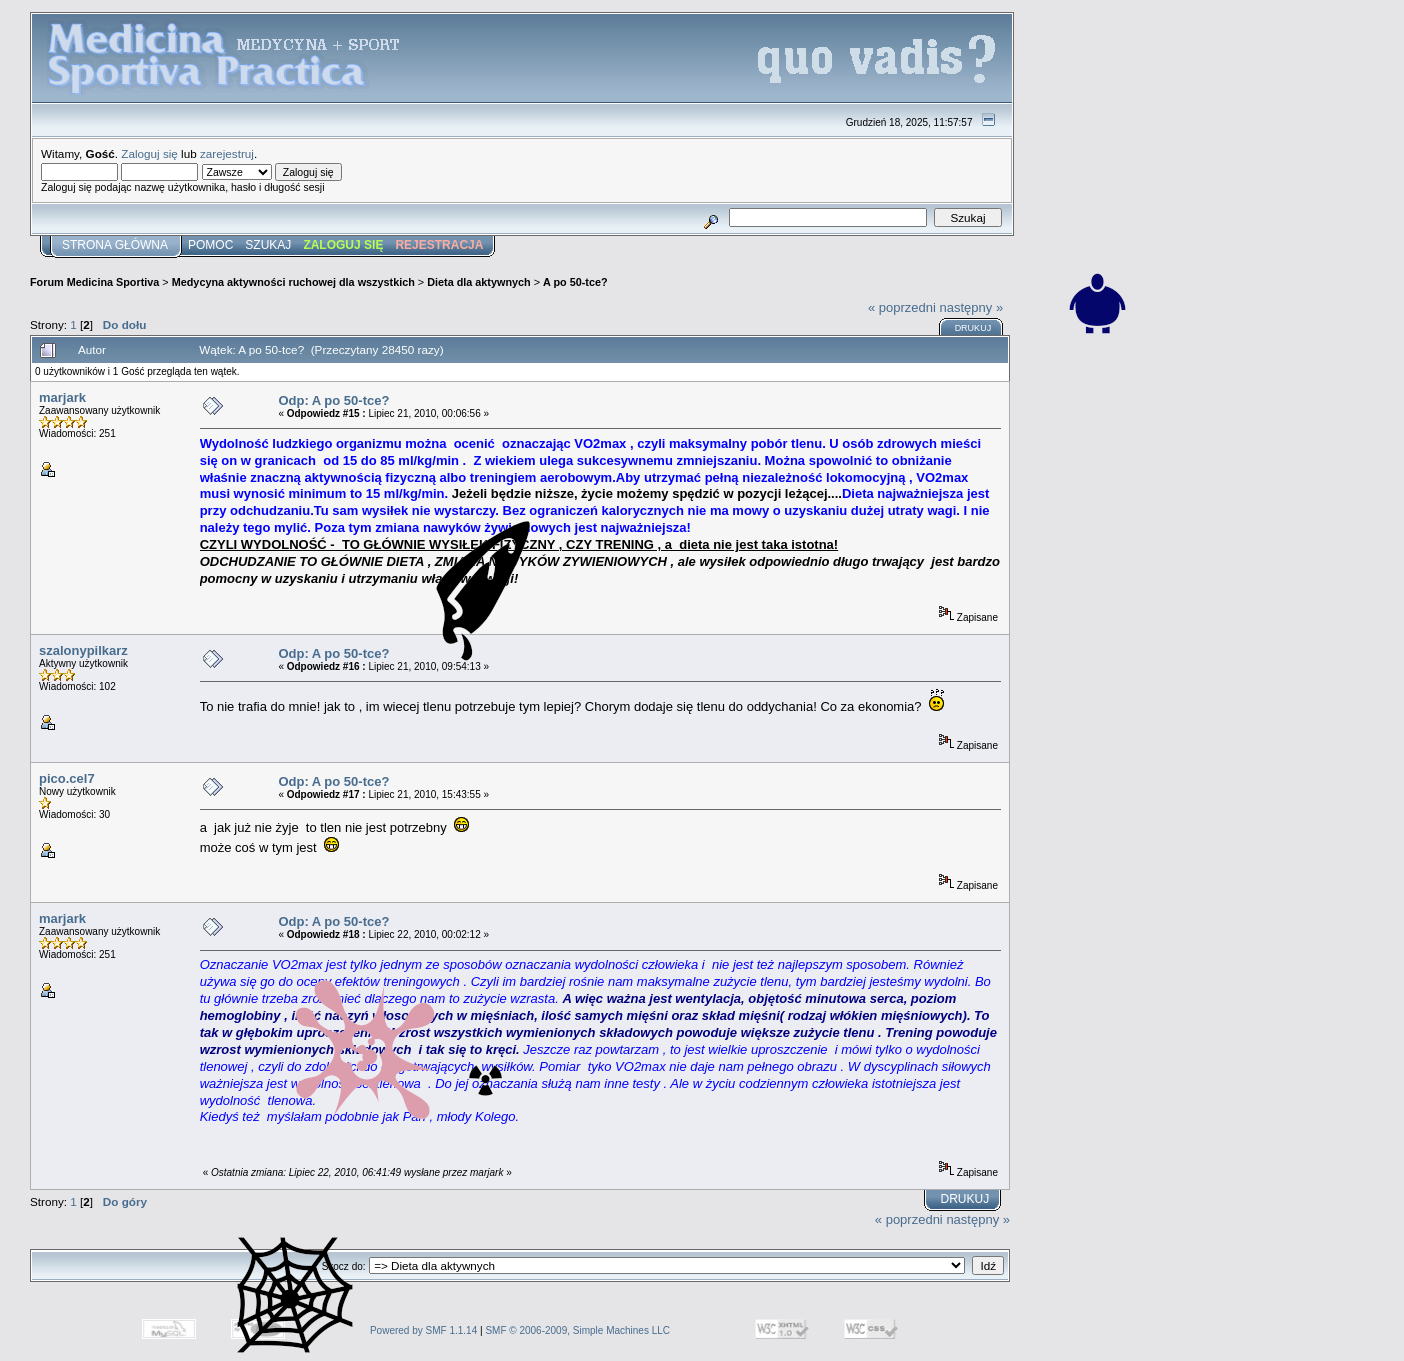  What do you see at coordinates (483, 591) in the screenshot?
I see `select elf or fantasy race character` at bounding box center [483, 591].